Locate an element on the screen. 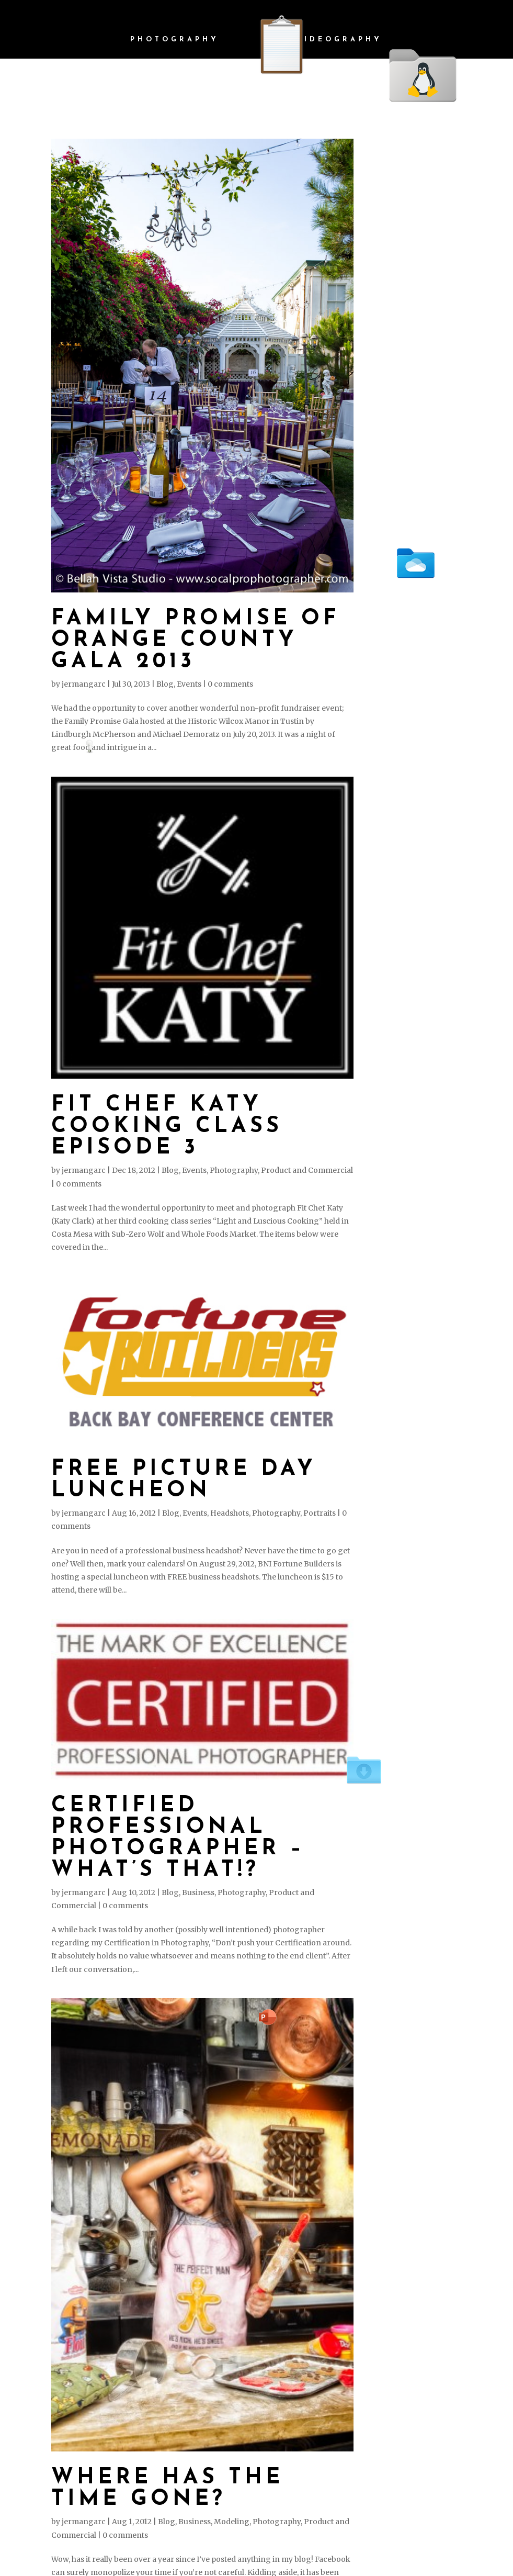 The image size is (513, 2576). indicates informational message or tip is located at coordinates (89, 746).